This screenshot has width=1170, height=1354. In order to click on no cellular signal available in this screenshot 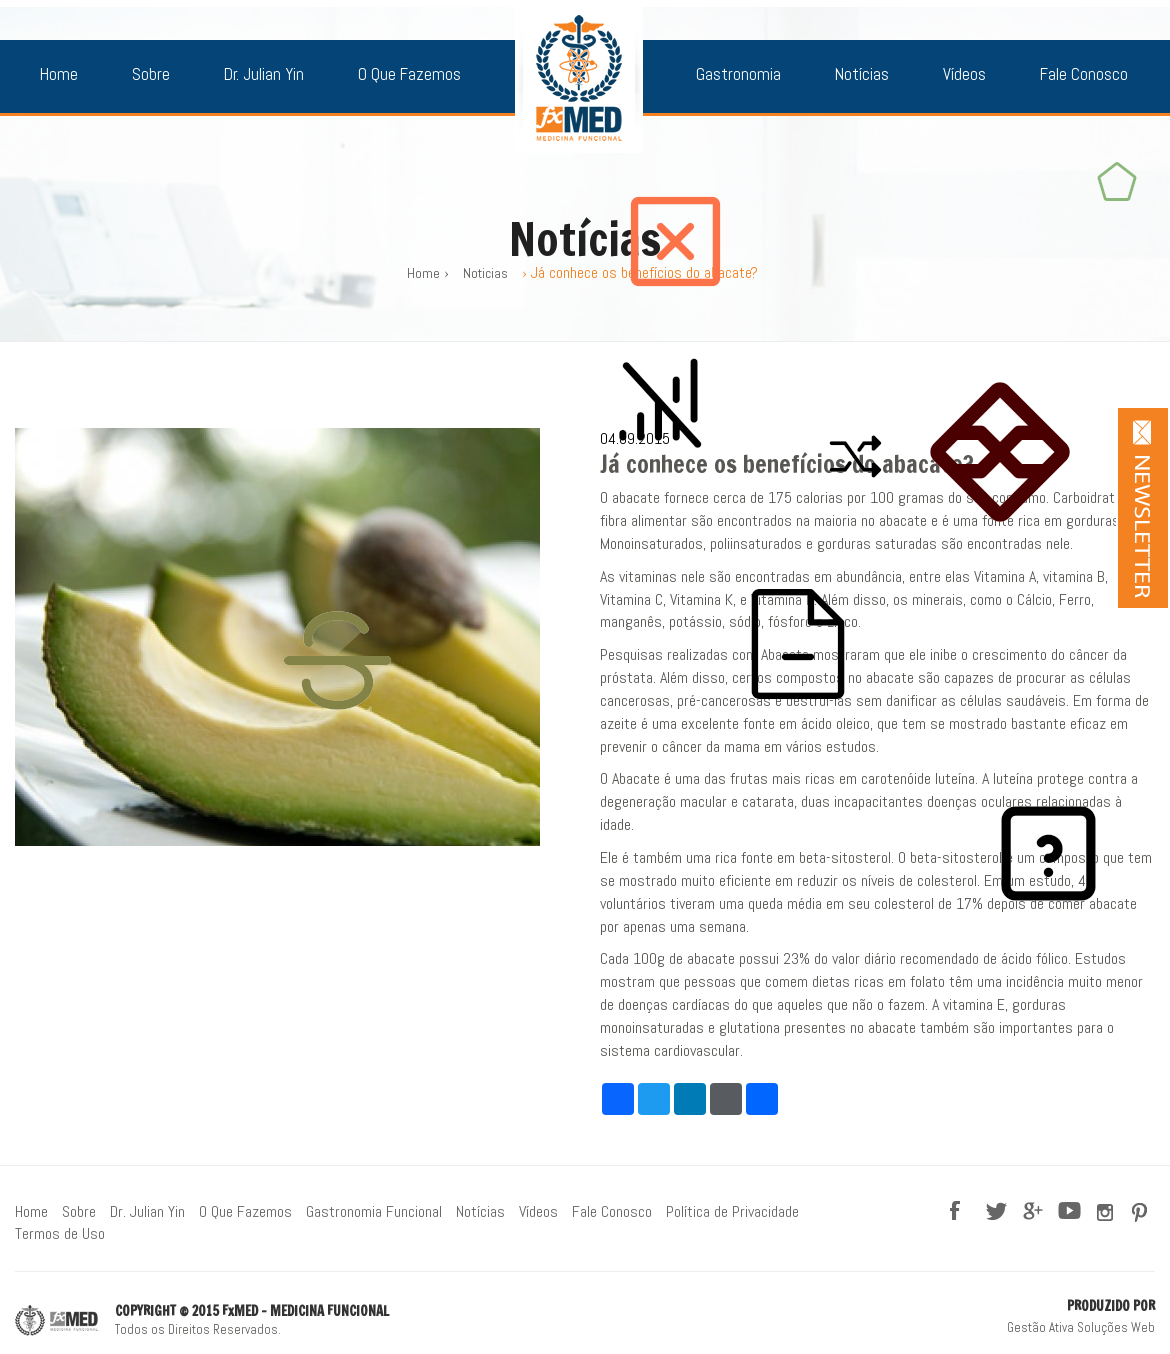, I will do `click(662, 405)`.